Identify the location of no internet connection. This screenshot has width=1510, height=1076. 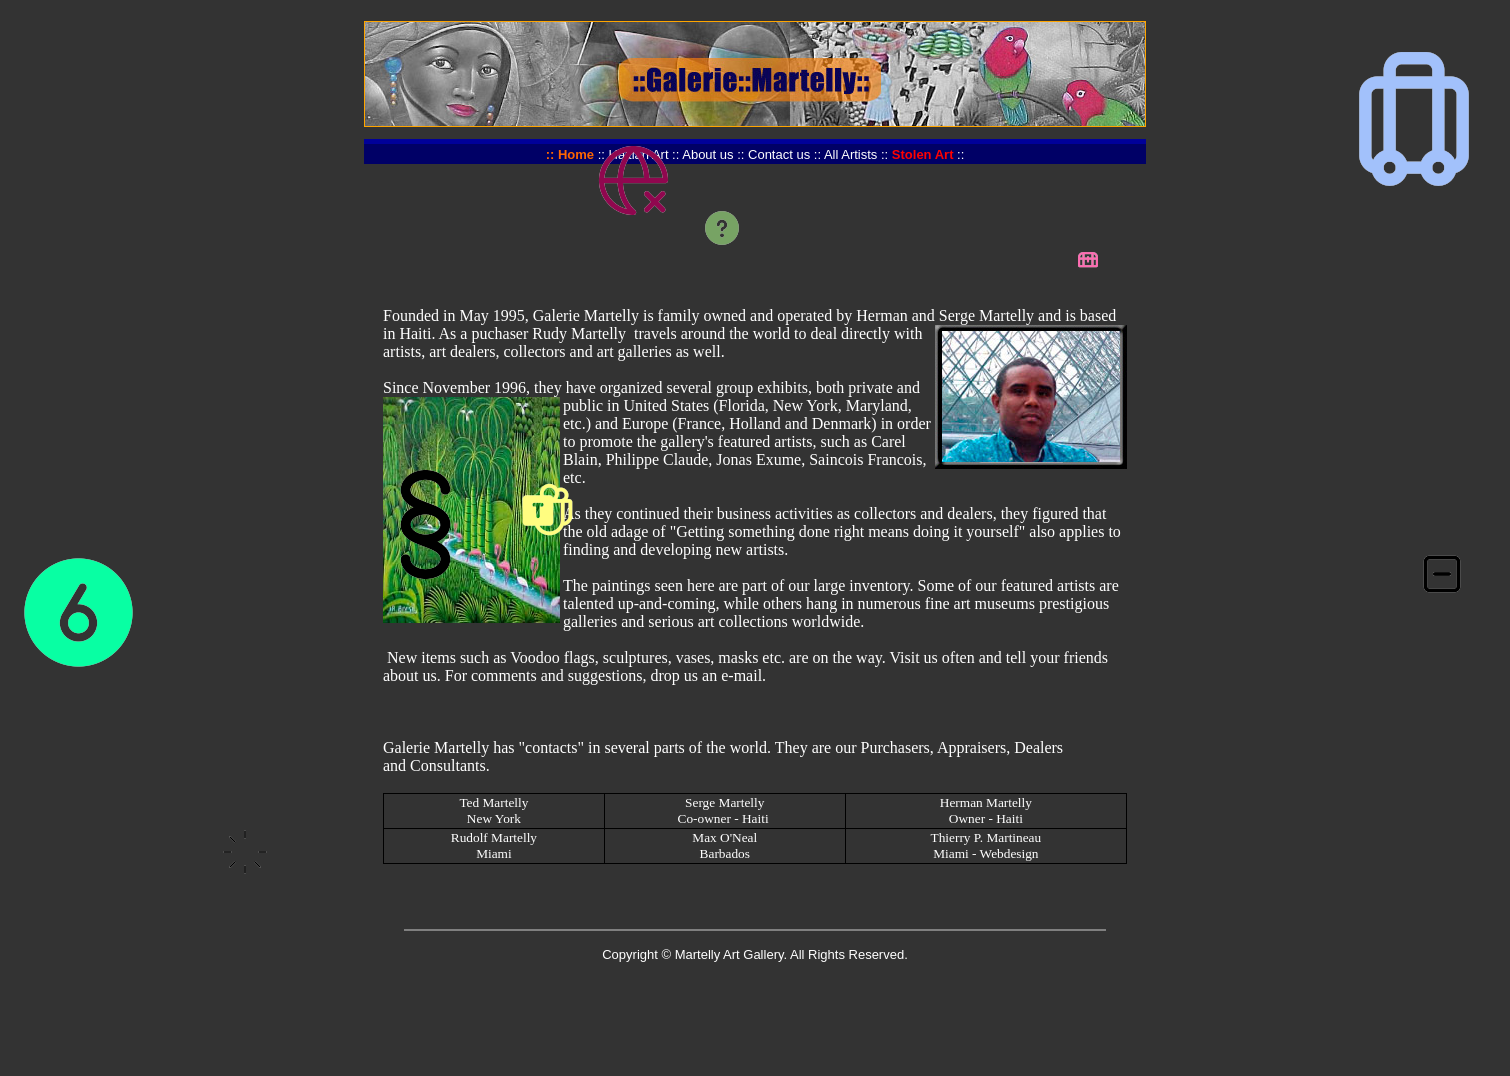
(633, 180).